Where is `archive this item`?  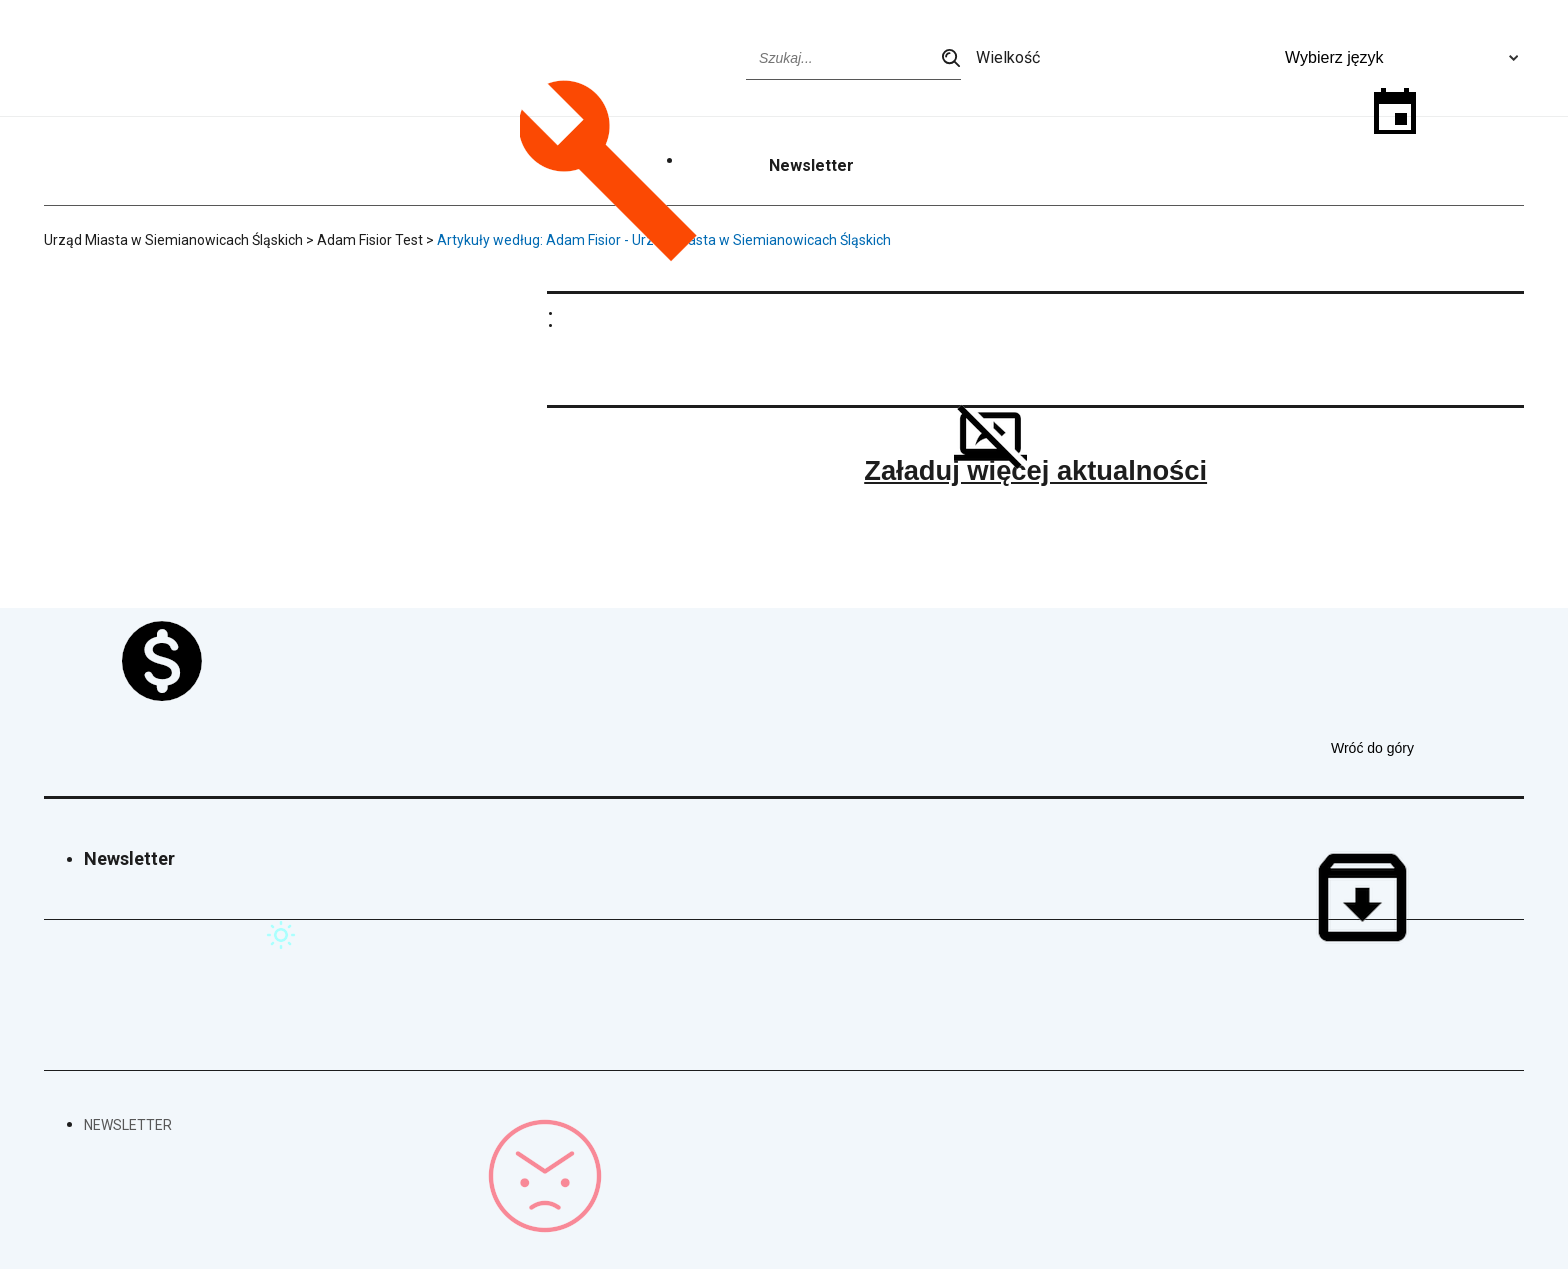 archive this item is located at coordinates (1362, 897).